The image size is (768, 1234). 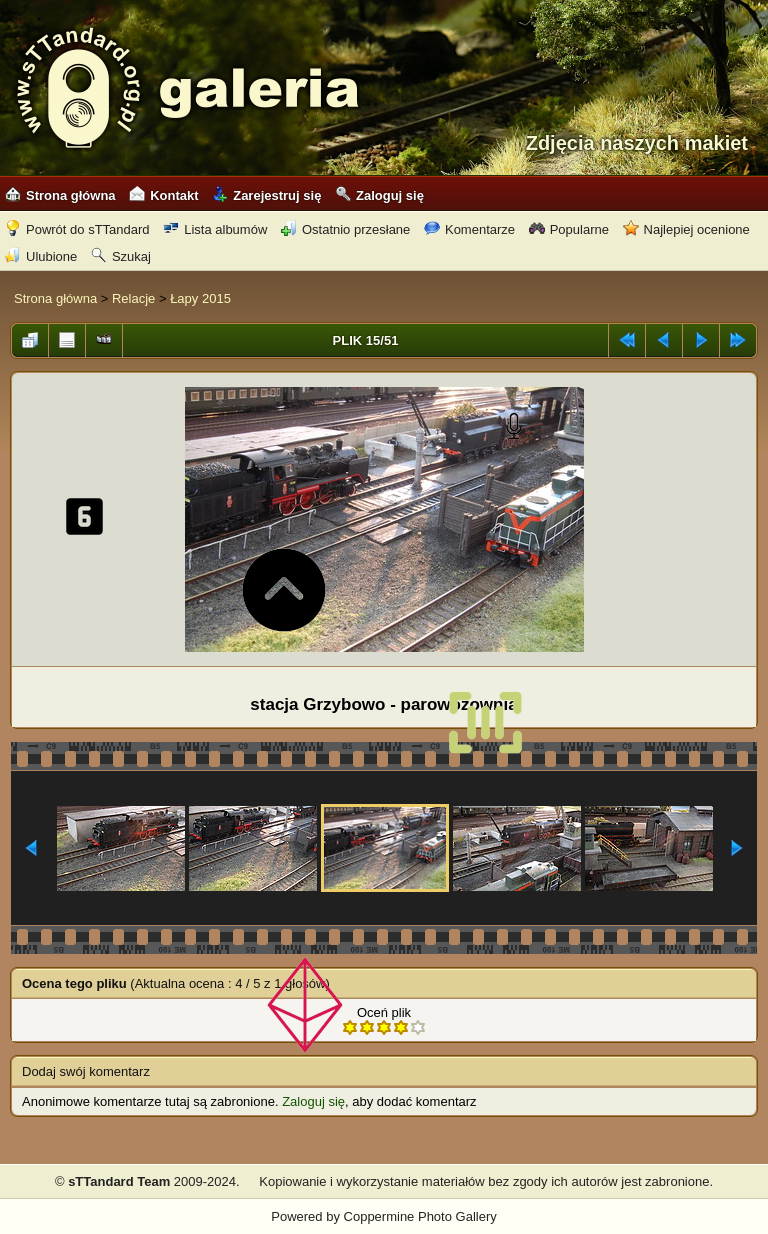 What do you see at coordinates (514, 426) in the screenshot?
I see `tap to record audio or voice message` at bounding box center [514, 426].